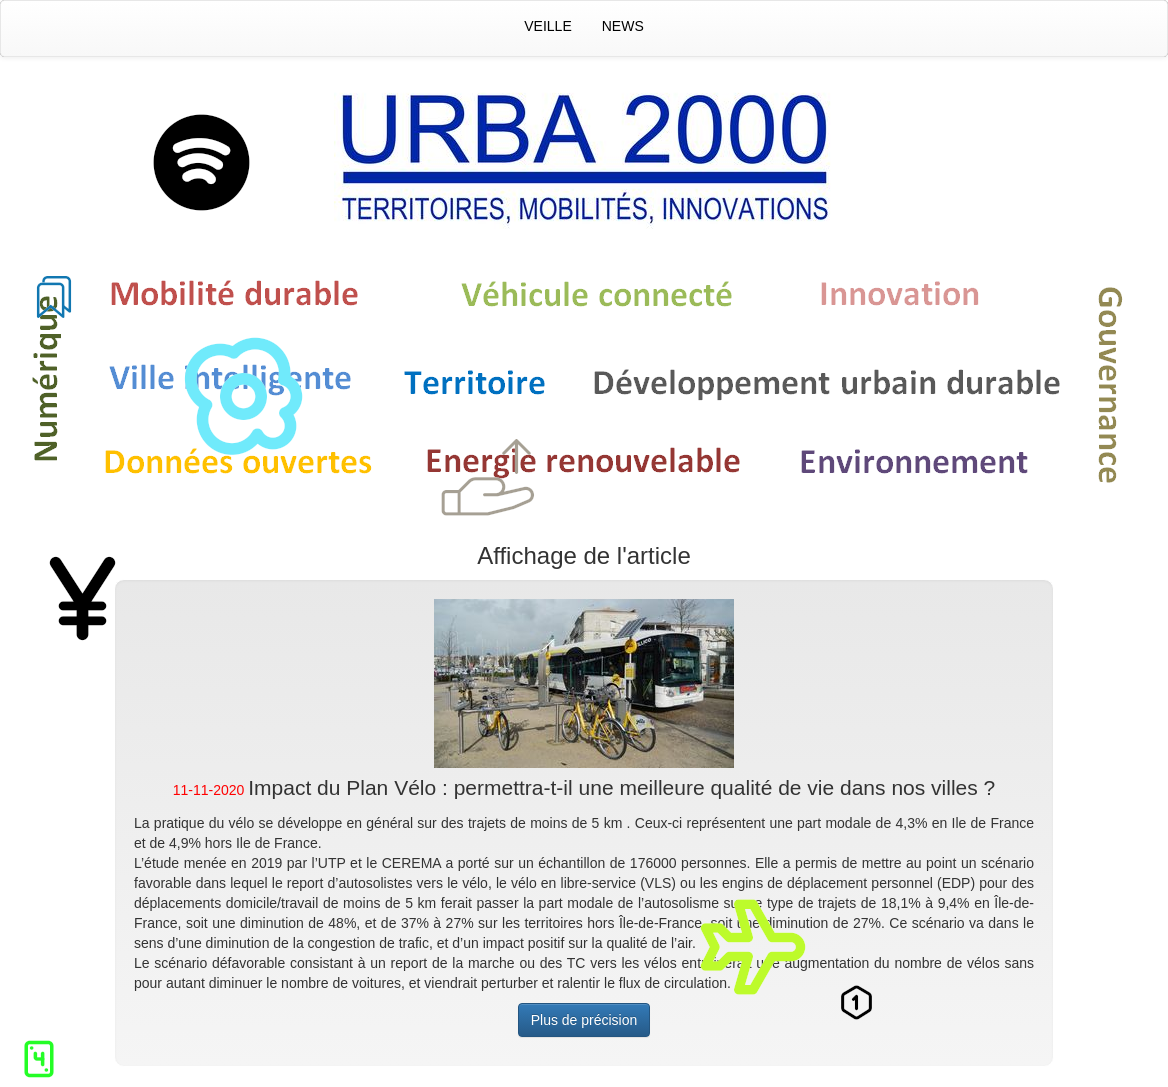 This screenshot has height=1087, width=1168. What do you see at coordinates (39, 1059) in the screenshot?
I see `select the four of clubs card` at bounding box center [39, 1059].